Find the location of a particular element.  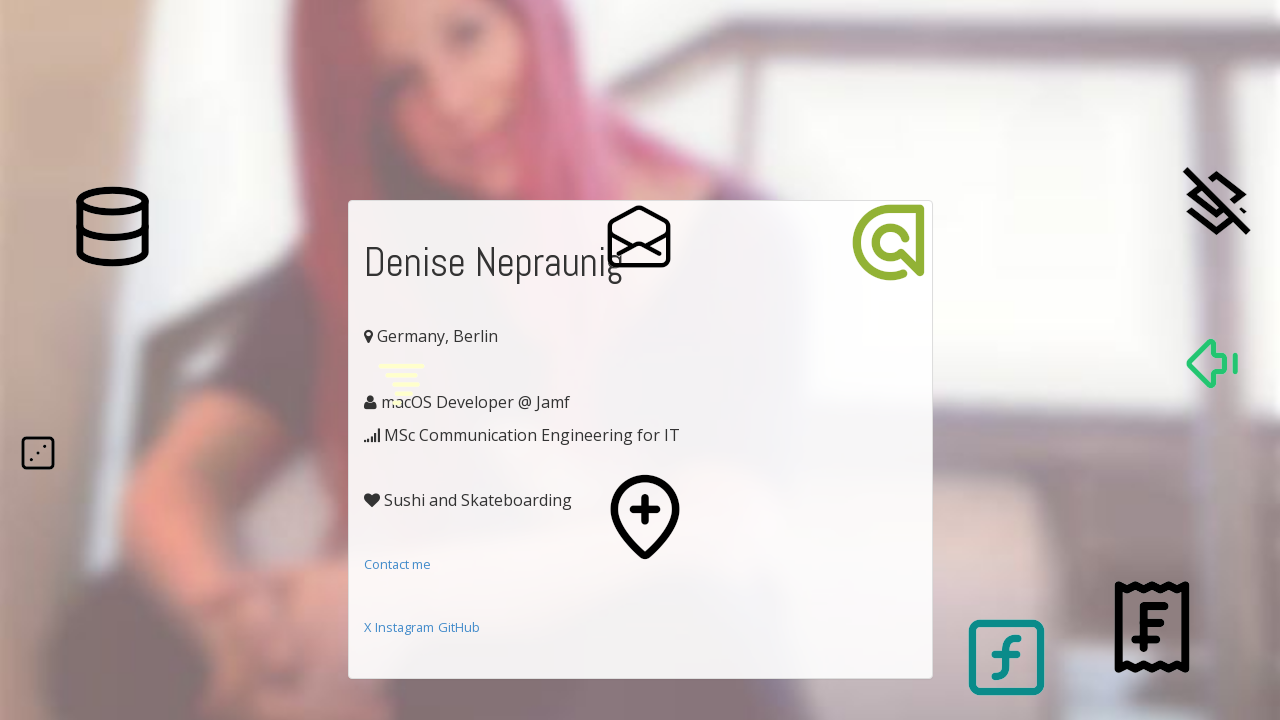

indicates tornado warning or severe weather alert is located at coordinates (401, 384).